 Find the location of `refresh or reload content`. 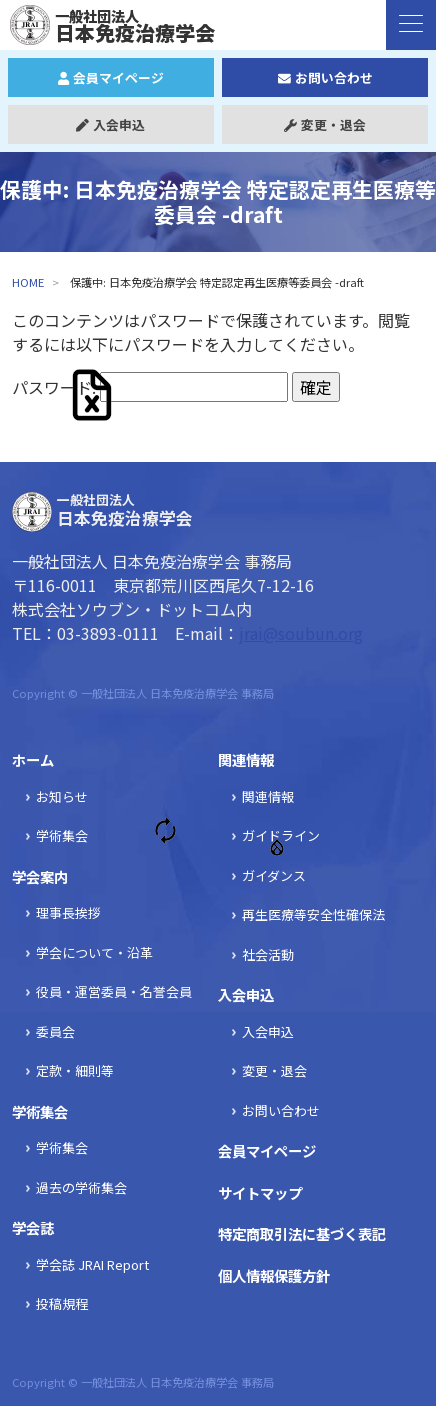

refresh or reload content is located at coordinates (165, 830).